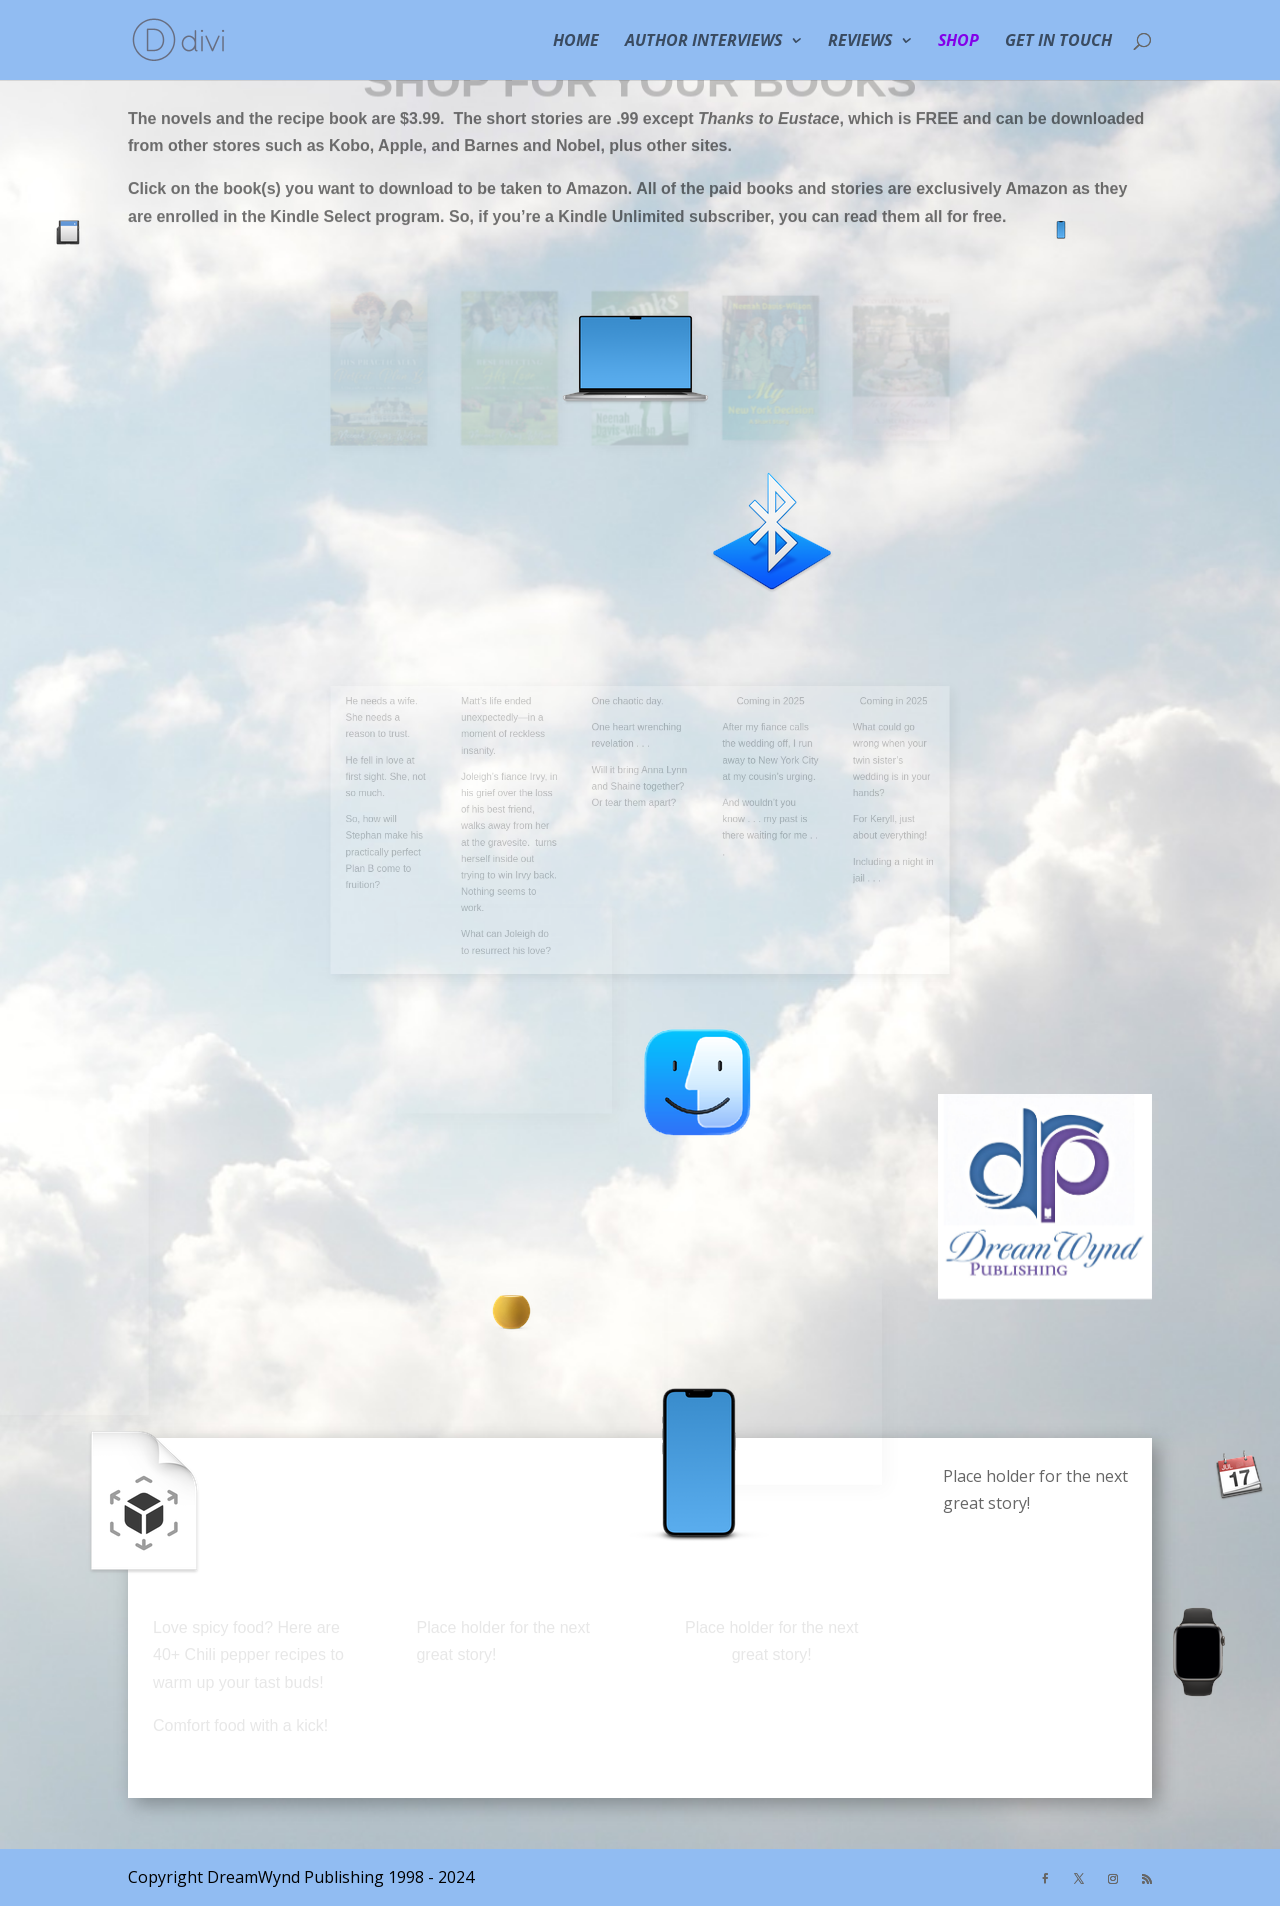 This screenshot has width=1280, height=1906. I want to click on represents this macbook pro in system settings or about this mac, so click(635, 353).